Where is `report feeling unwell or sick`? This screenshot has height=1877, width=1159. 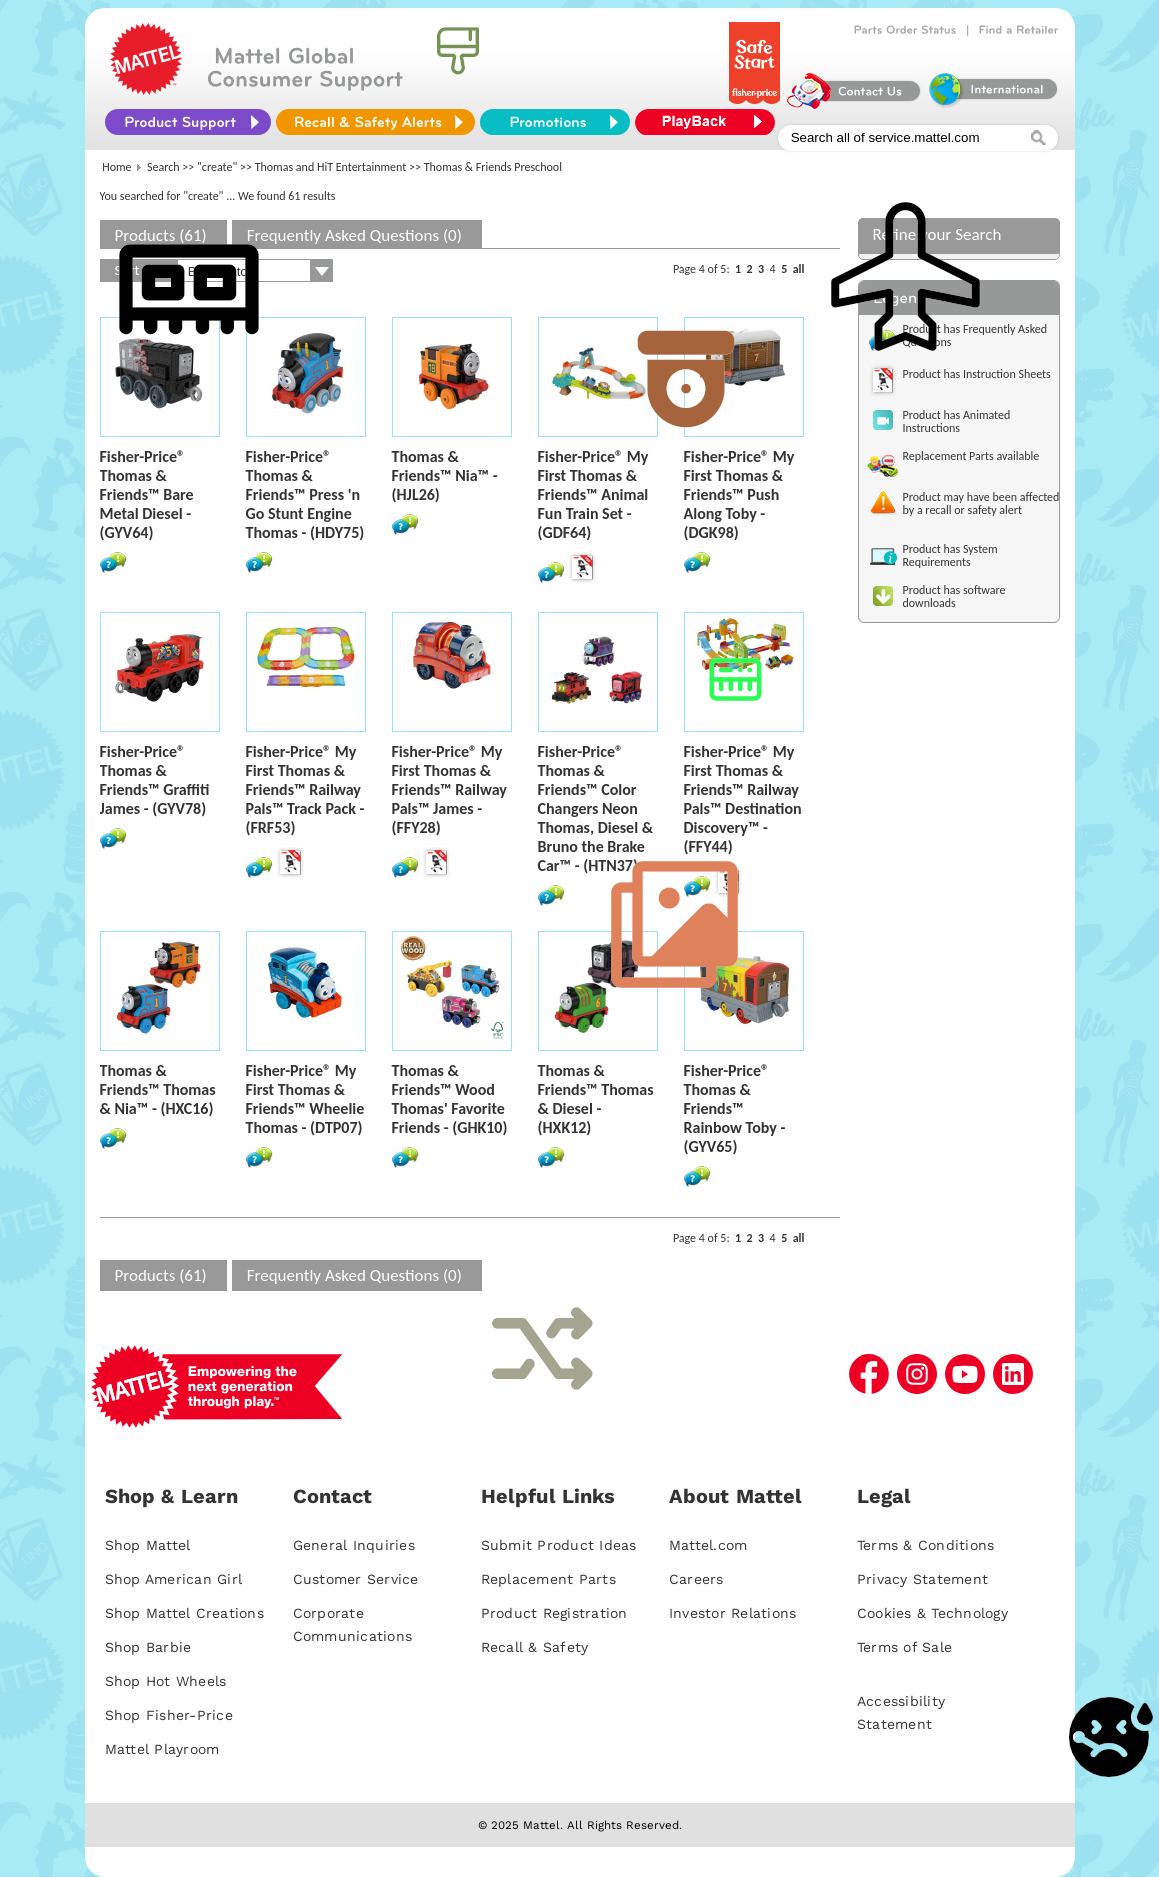
report feeling unwell or sick is located at coordinates (1109, 1737).